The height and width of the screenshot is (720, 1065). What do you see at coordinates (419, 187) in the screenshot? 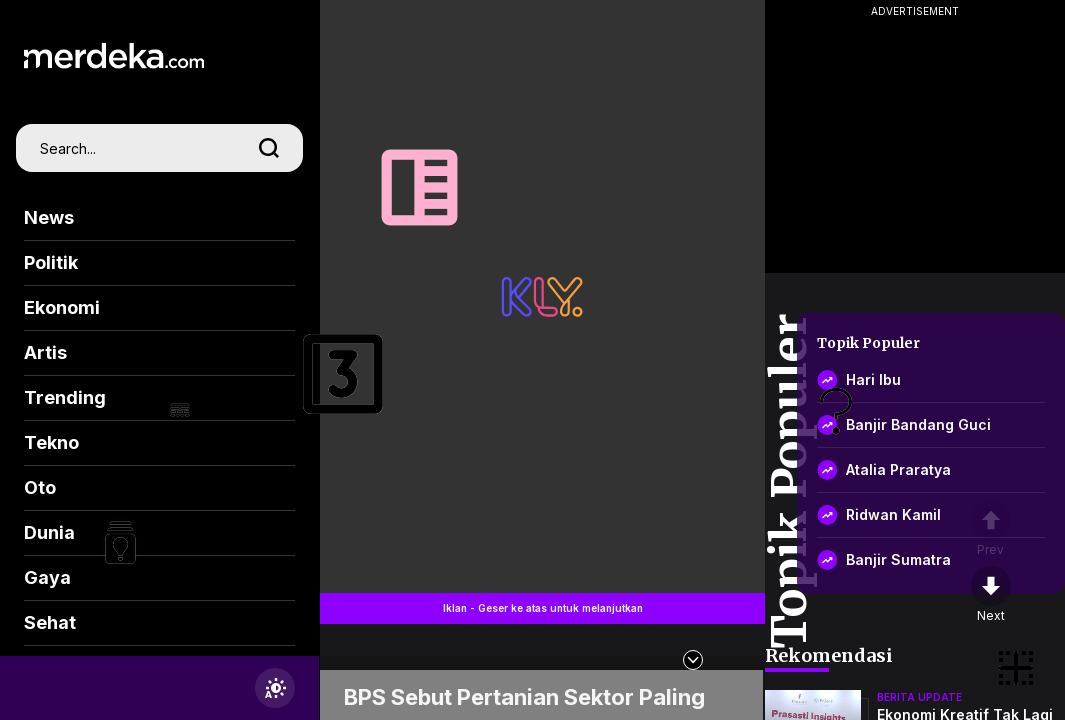
I see `toggle between split-screen or half-view mode` at bounding box center [419, 187].